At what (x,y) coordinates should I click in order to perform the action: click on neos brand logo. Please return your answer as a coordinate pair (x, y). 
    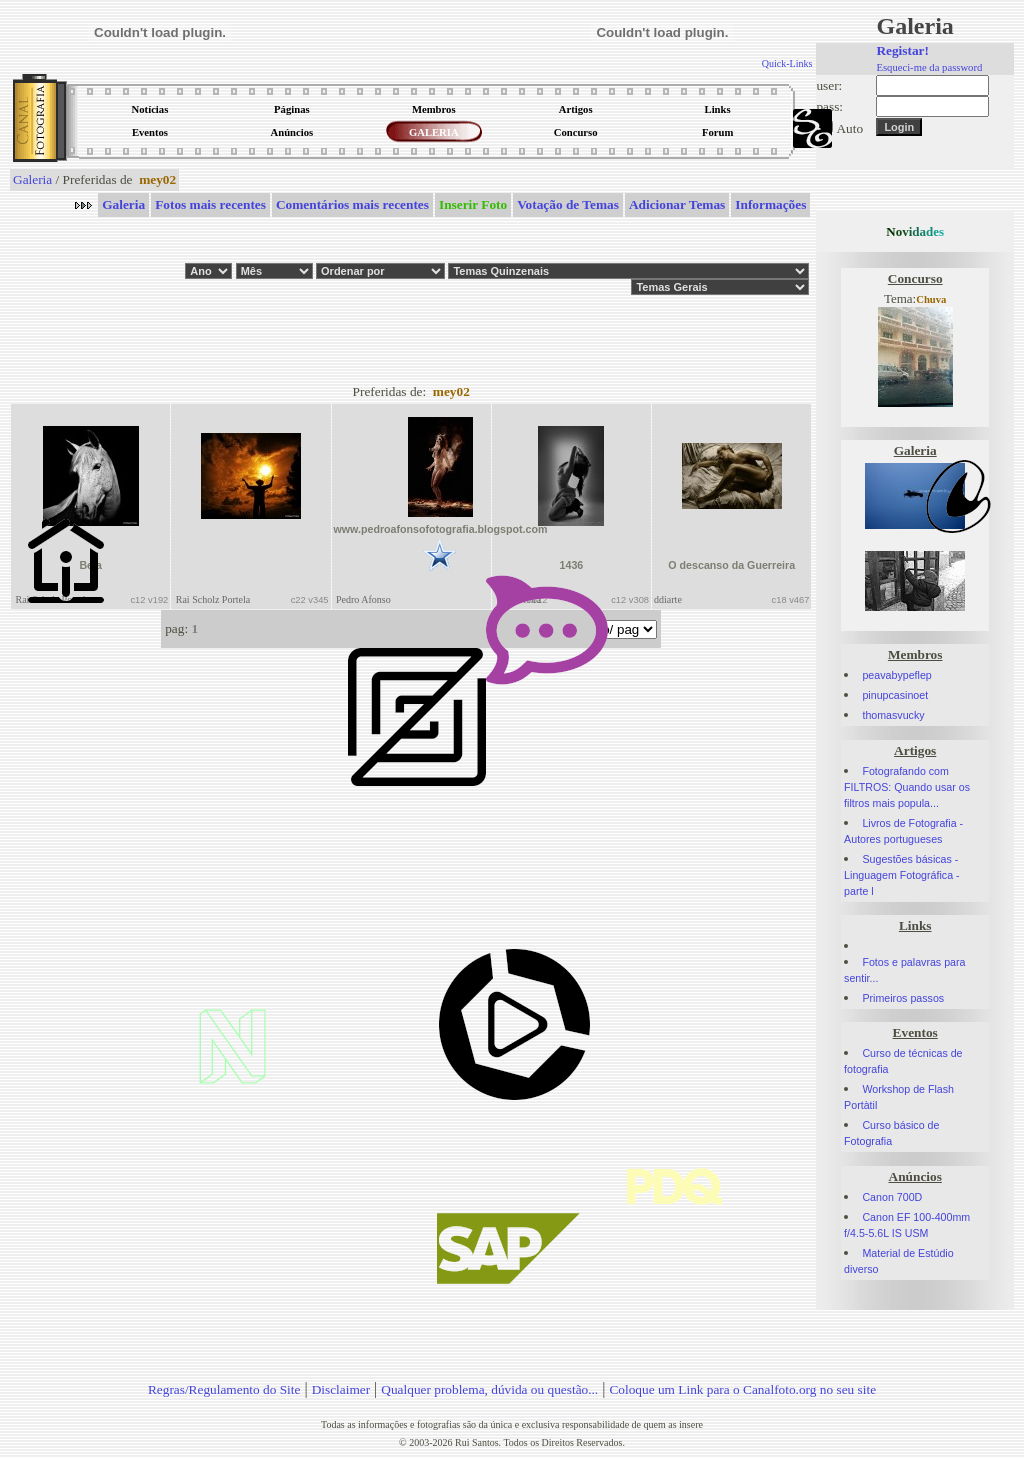
    Looking at the image, I should click on (232, 1046).